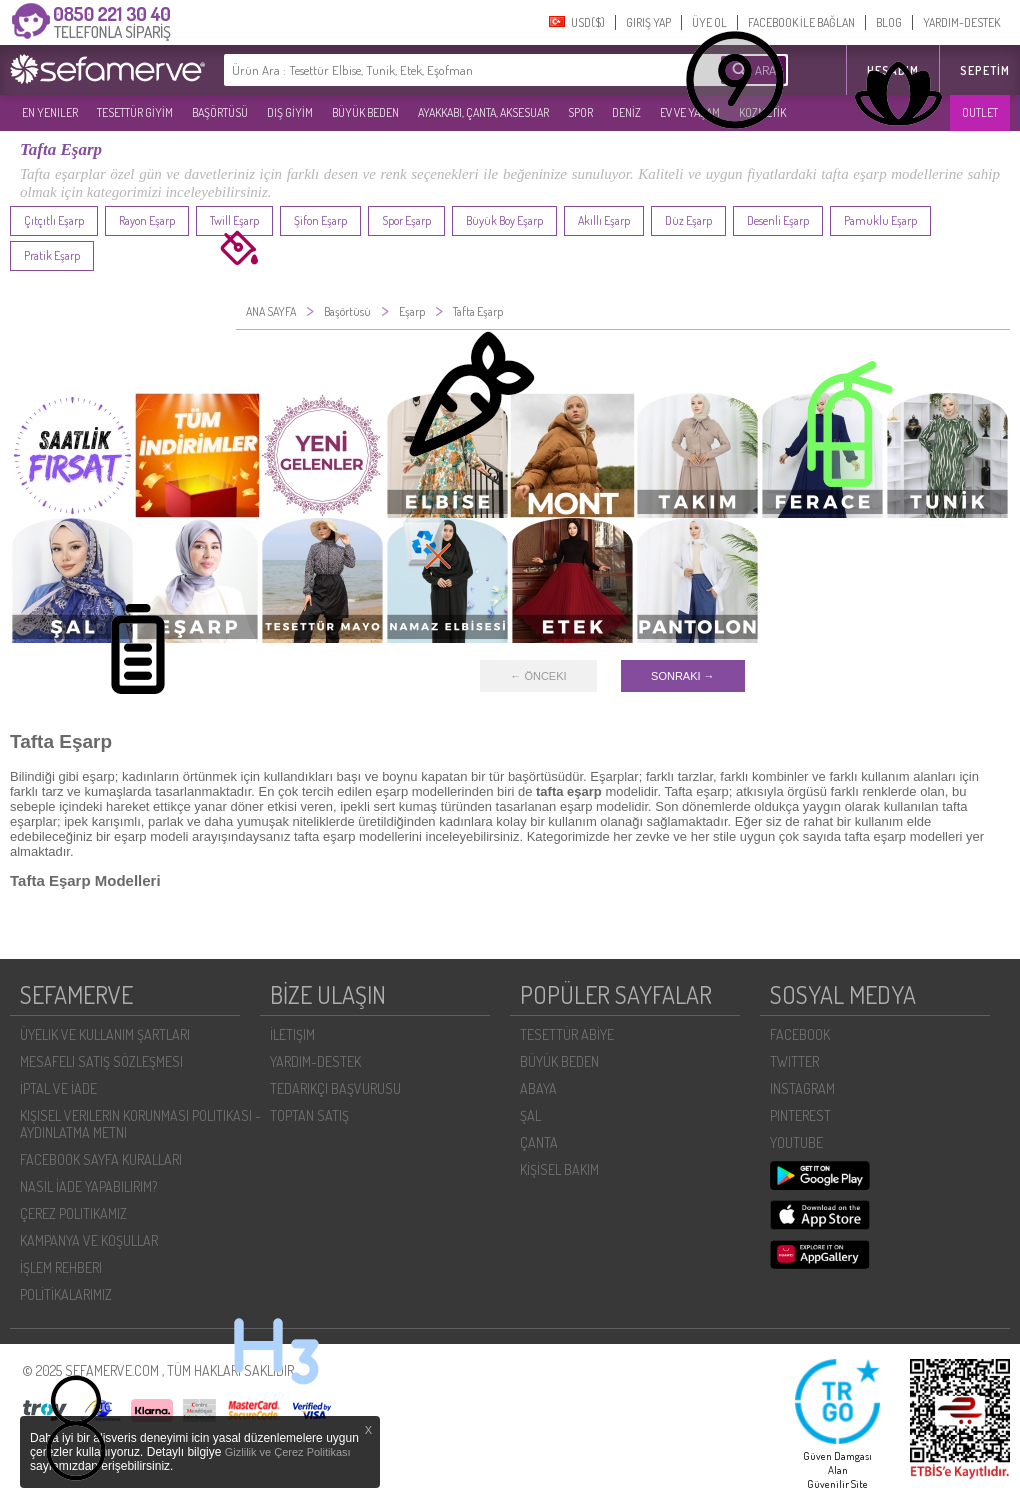 Image resolution: width=1020 pixels, height=1506 pixels. Describe the element at coordinates (471, 395) in the screenshot. I see `browse vegetable or produce category` at that location.